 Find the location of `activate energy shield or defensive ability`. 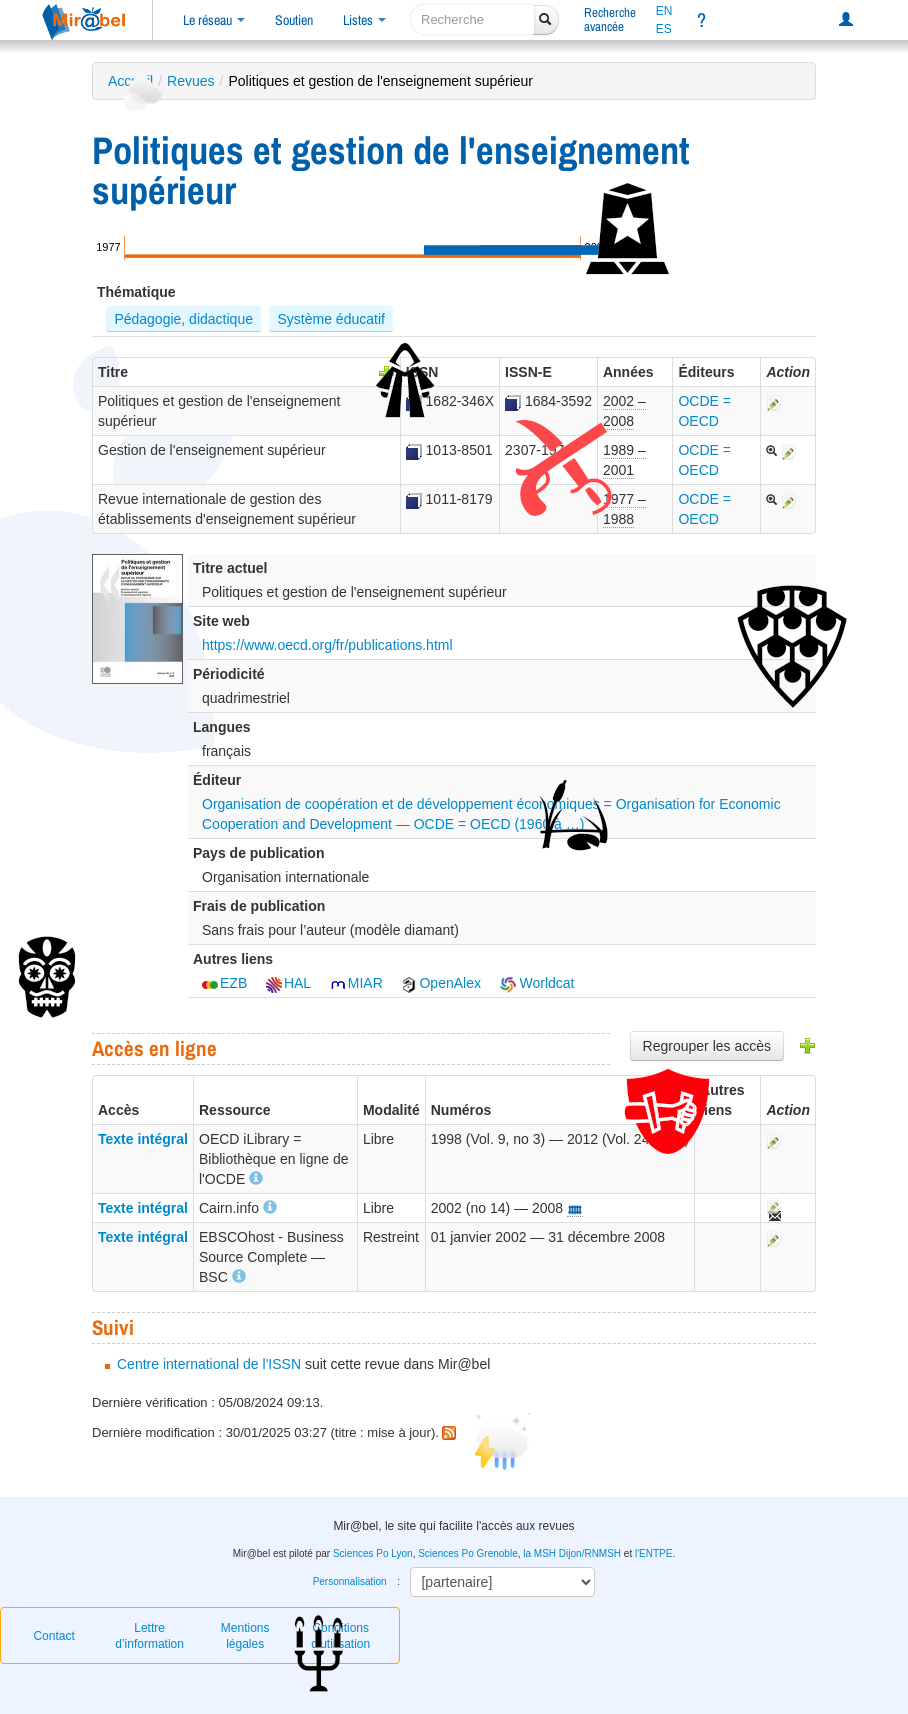

activate energy shield or defensive ability is located at coordinates (792, 647).